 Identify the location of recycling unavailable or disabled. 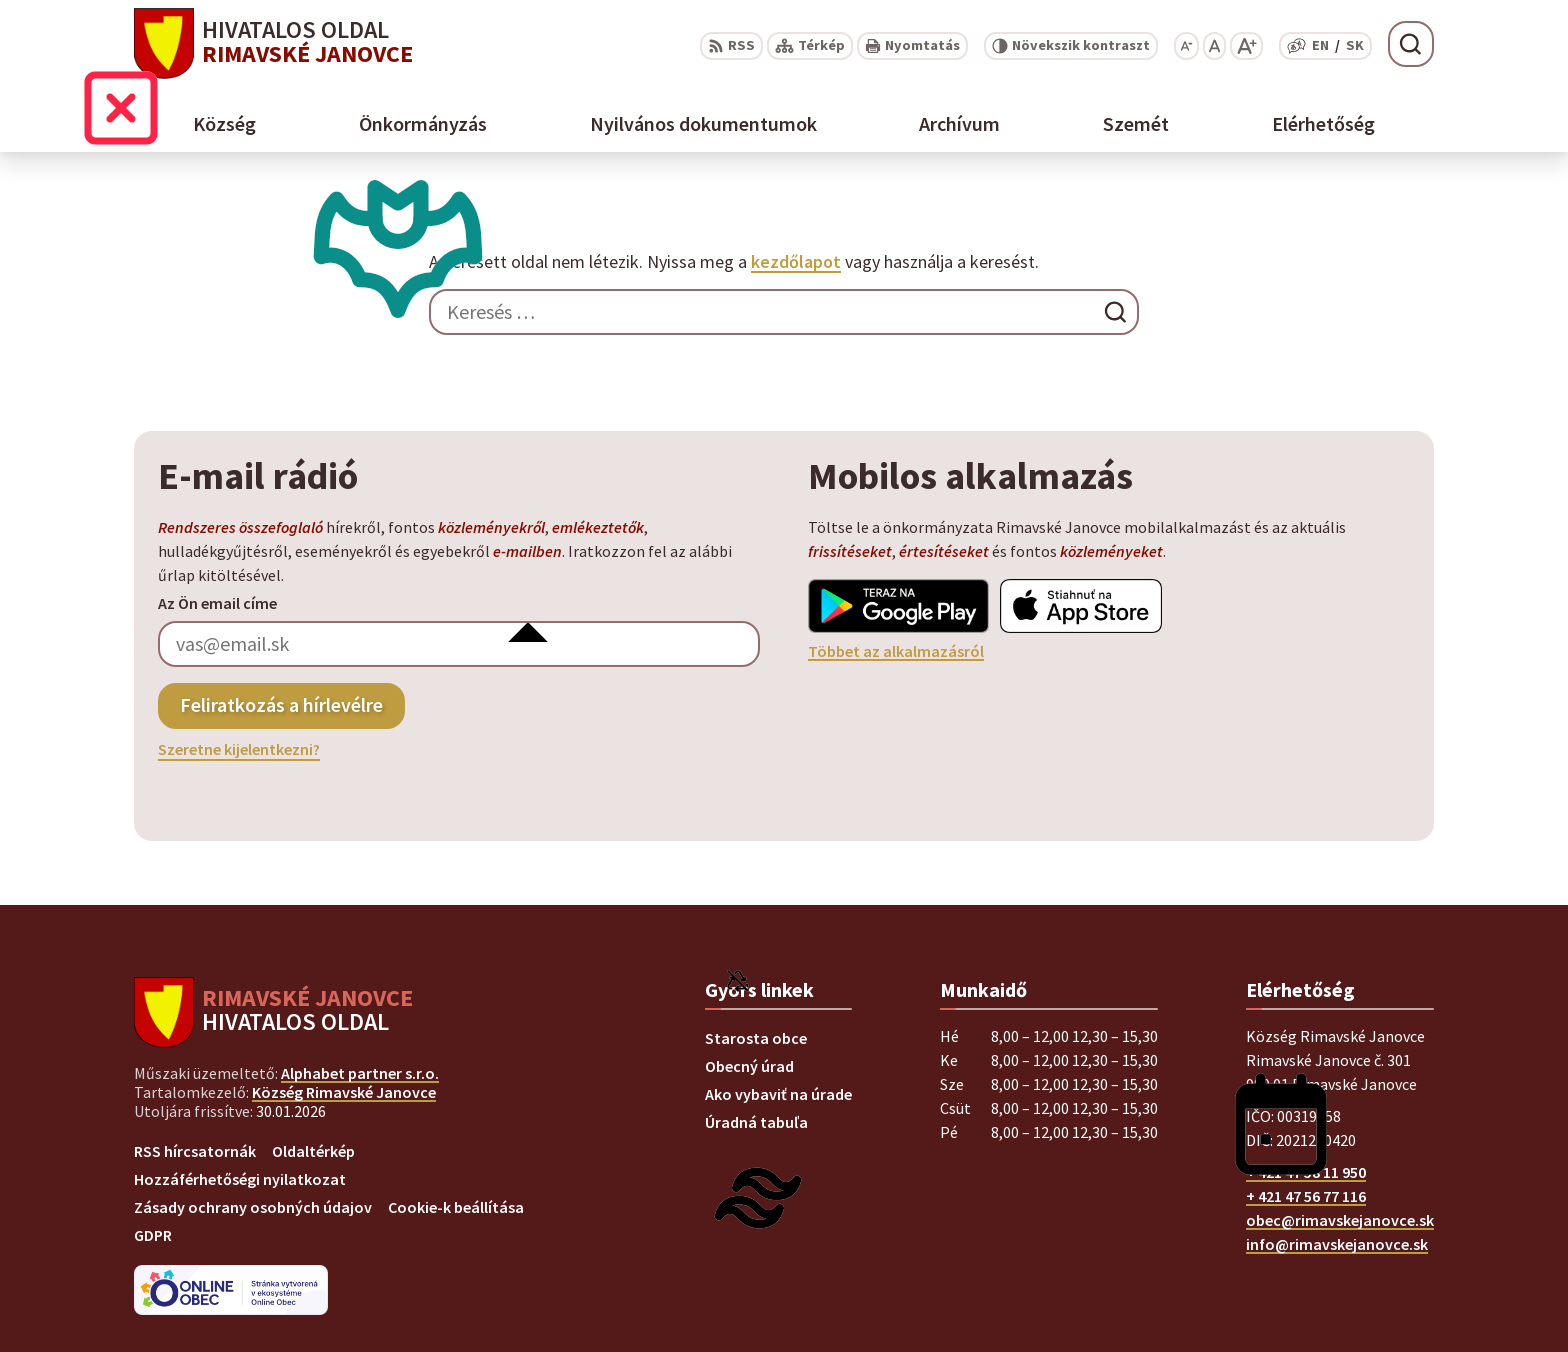
(738, 981).